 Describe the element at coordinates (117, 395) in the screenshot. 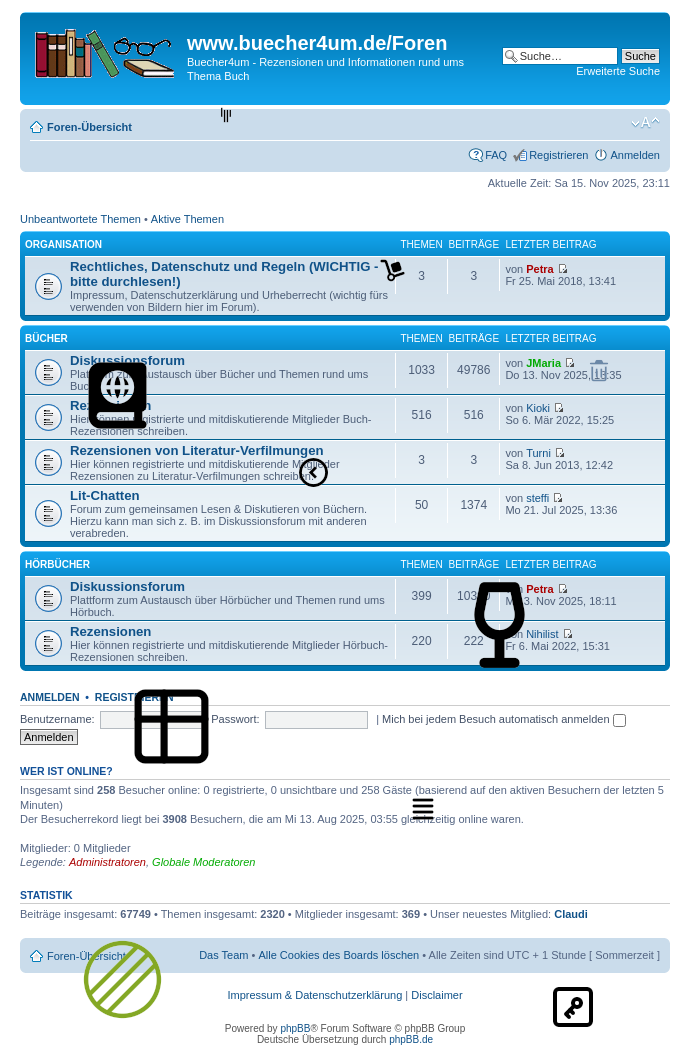

I see `access world atlas or geography resources` at that location.